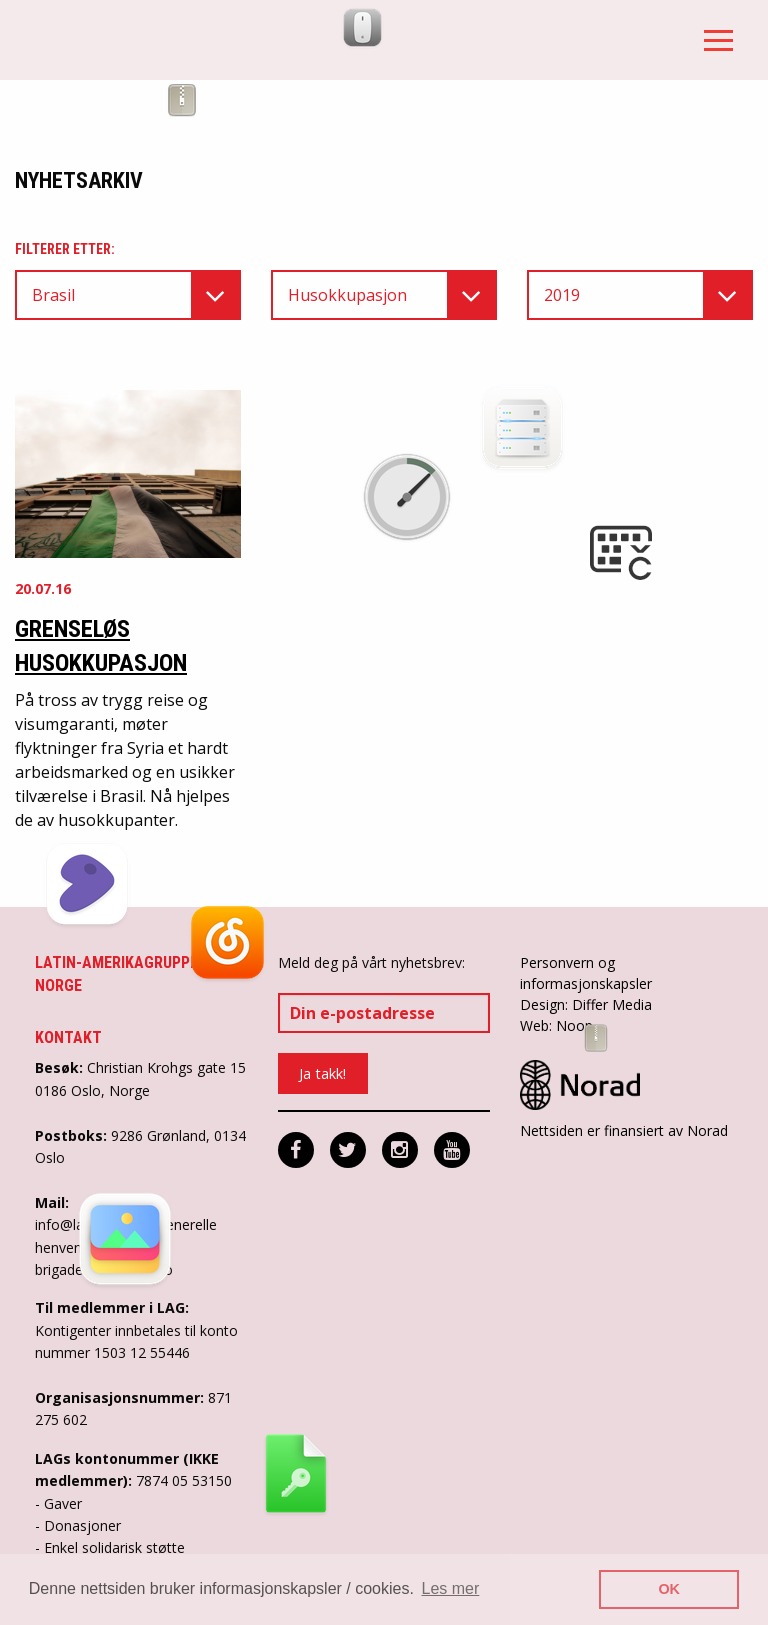 This screenshot has height=1625, width=768. What do you see at coordinates (596, 1038) in the screenshot?
I see `open file roller archive manager` at bounding box center [596, 1038].